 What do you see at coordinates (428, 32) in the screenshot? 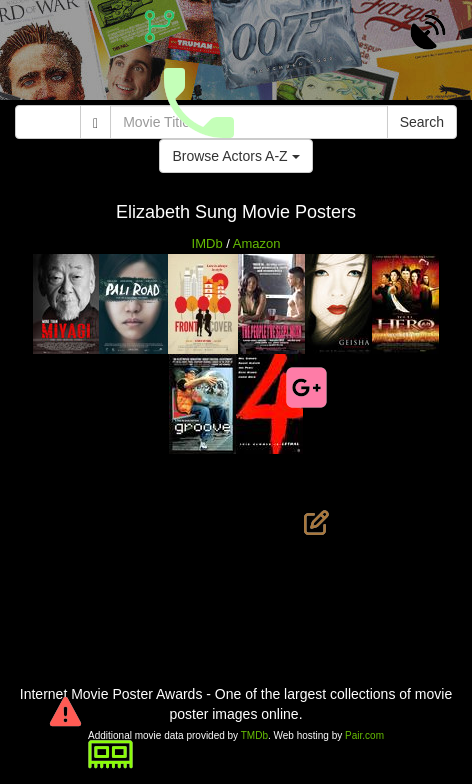
I see `access satellite or broadcast settings` at bounding box center [428, 32].